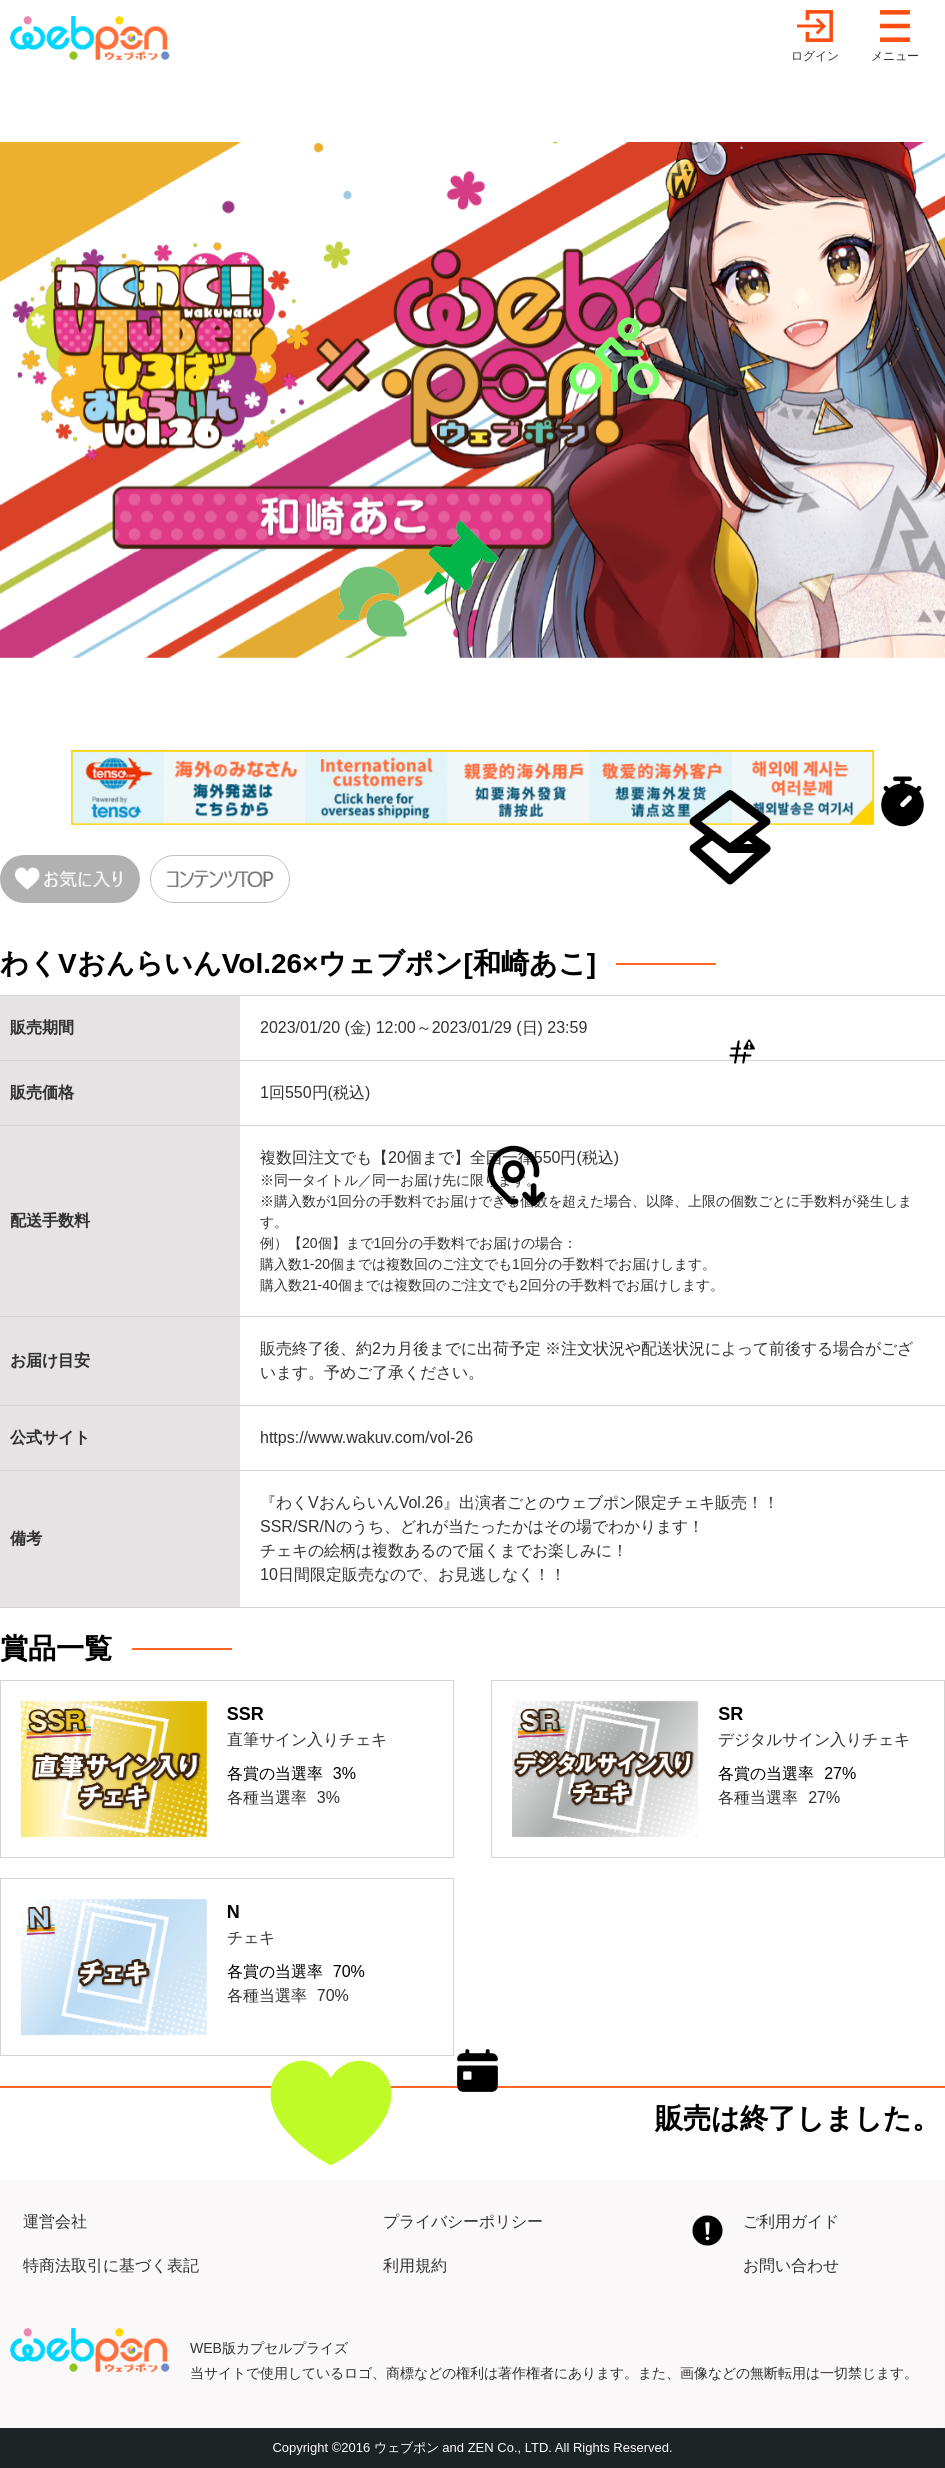  Describe the element at coordinates (614, 359) in the screenshot. I see `access cycling or bike-related features` at that location.